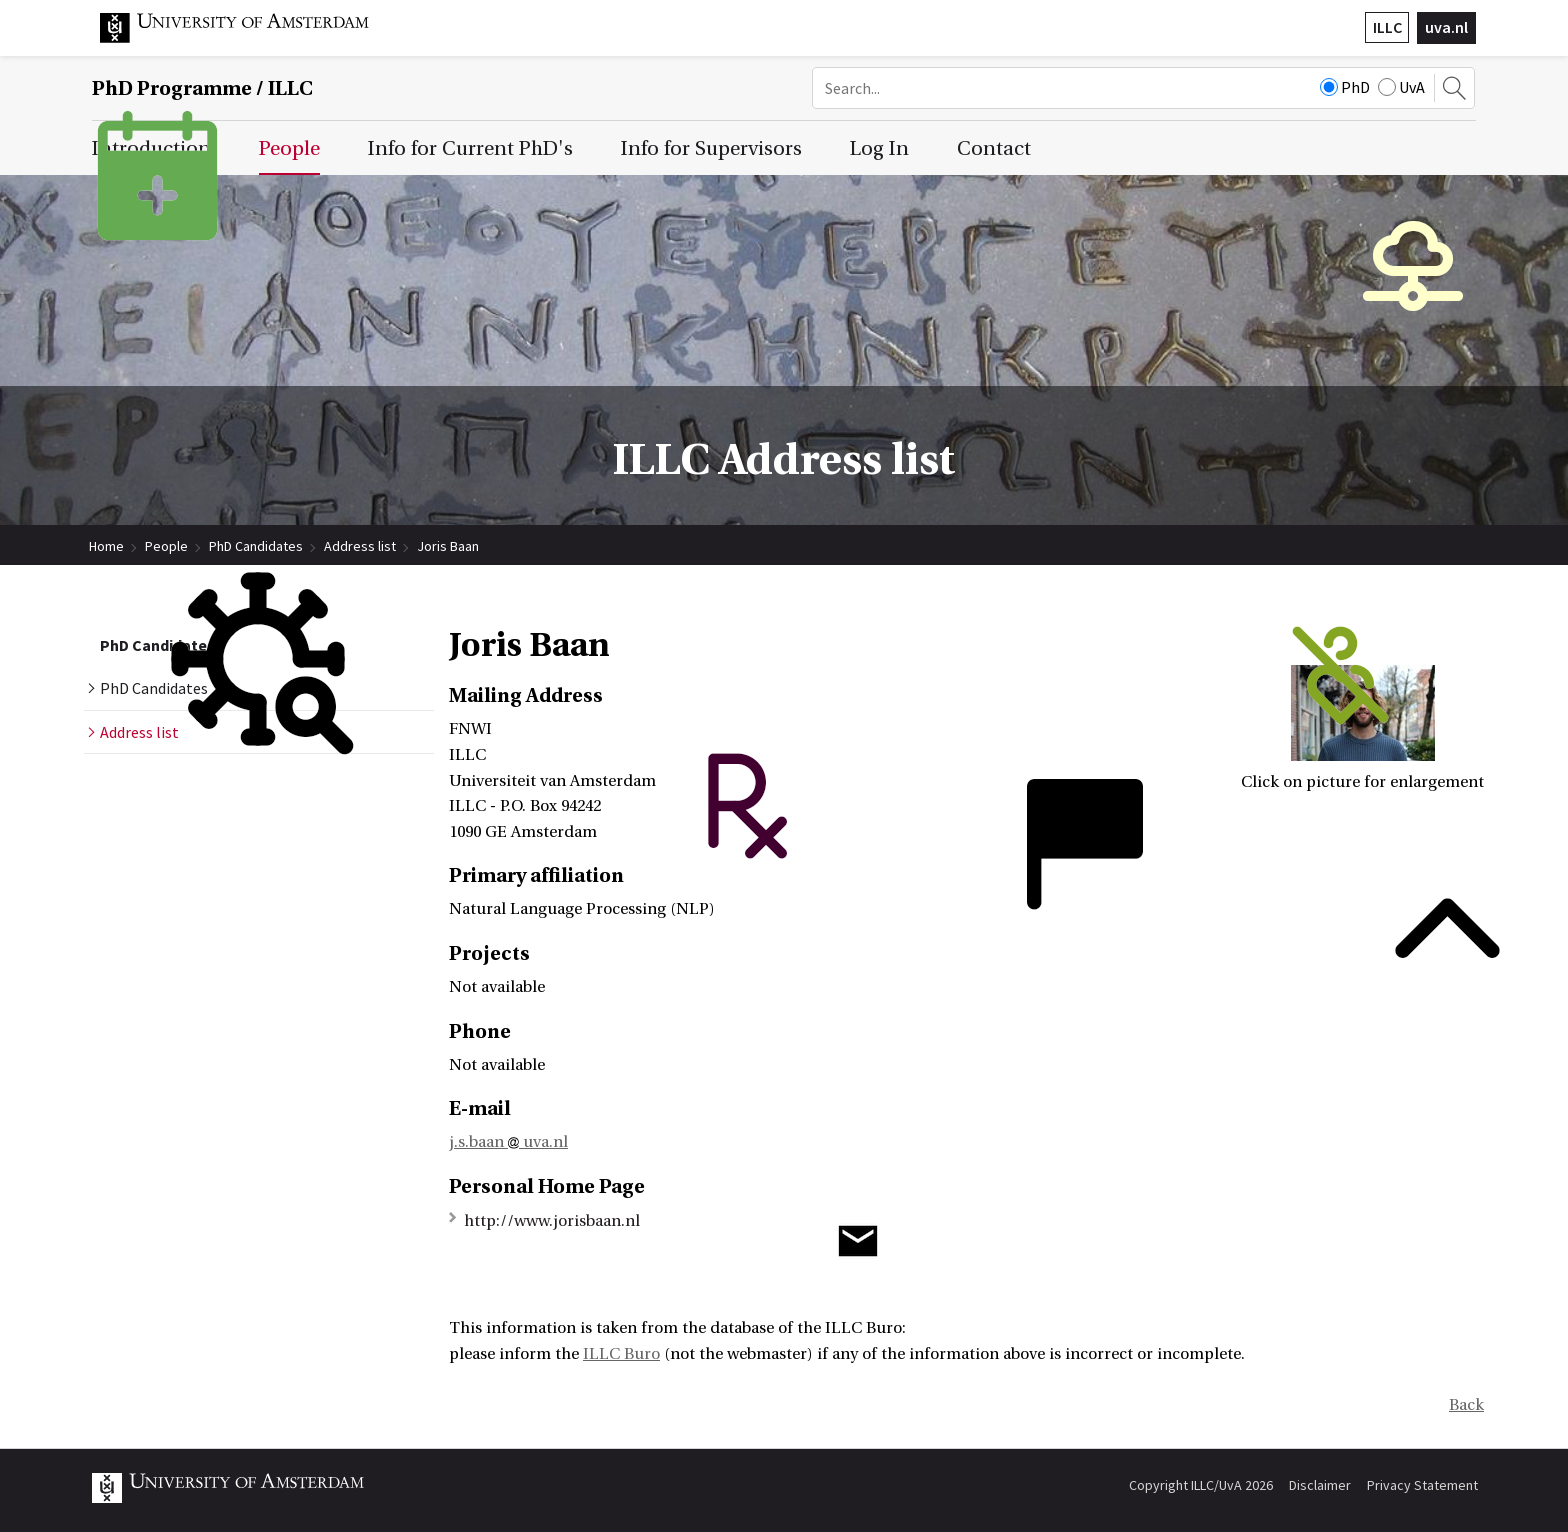 The width and height of the screenshot is (1568, 1532). What do you see at coordinates (258, 659) in the screenshot?
I see `search for virus or malware threats` at bounding box center [258, 659].